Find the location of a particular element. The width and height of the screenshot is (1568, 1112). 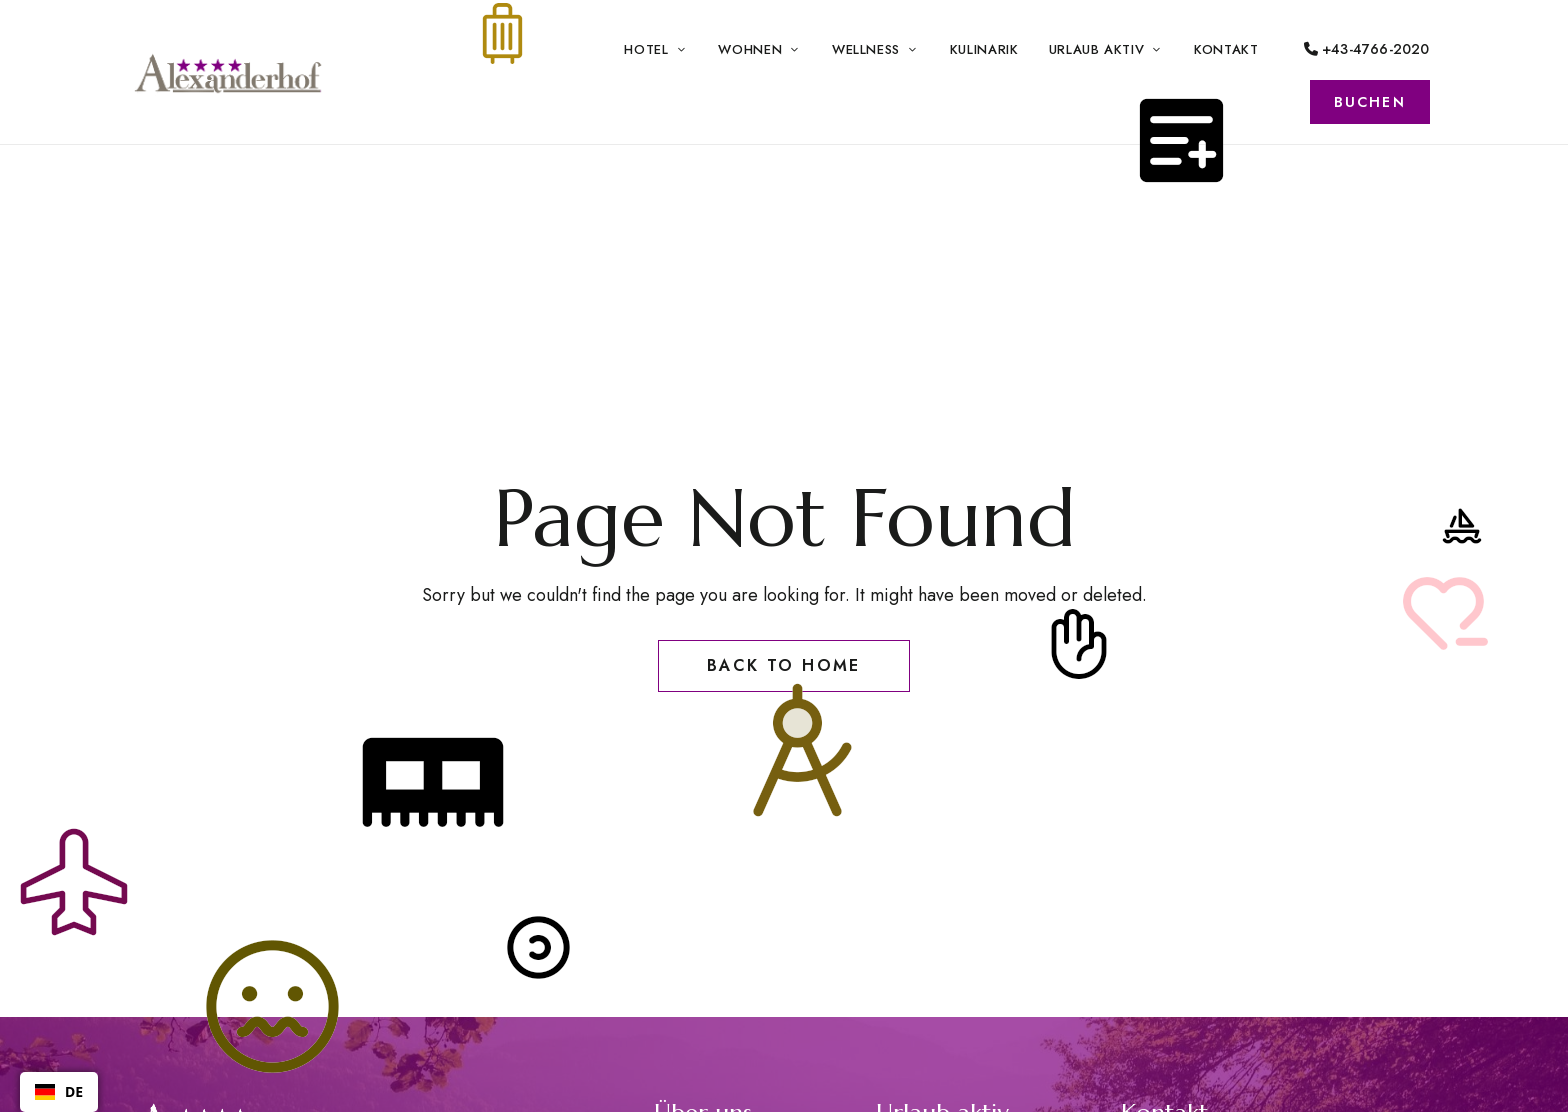

access travel or trip planning features is located at coordinates (502, 34).